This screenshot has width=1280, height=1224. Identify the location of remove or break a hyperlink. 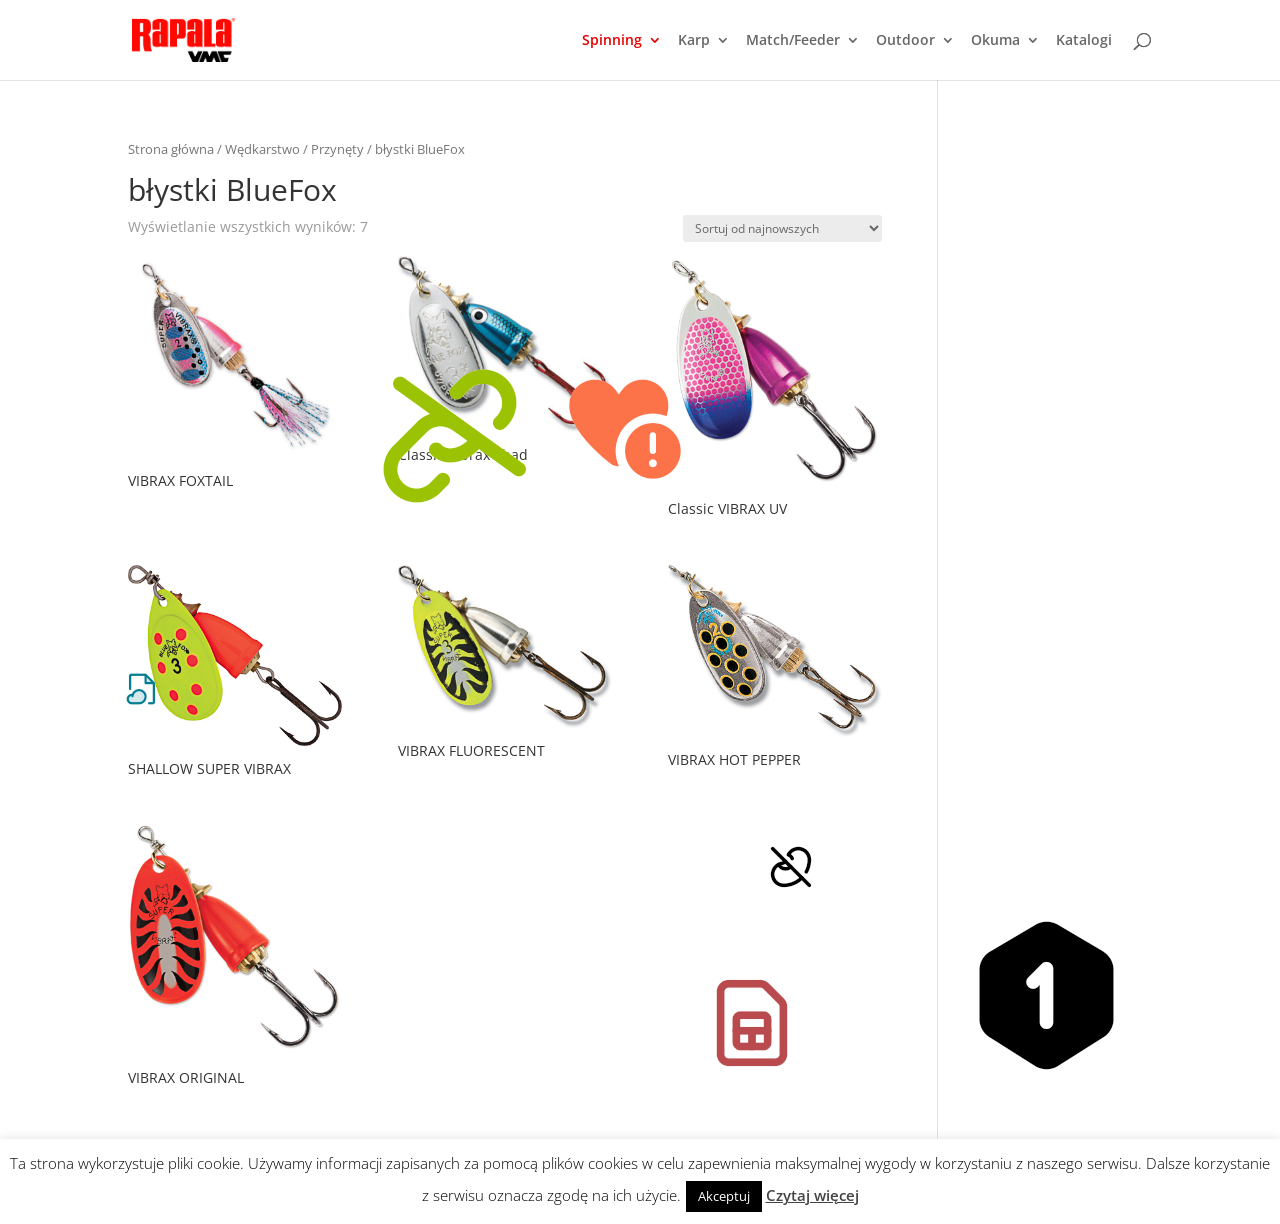
(450, 436).